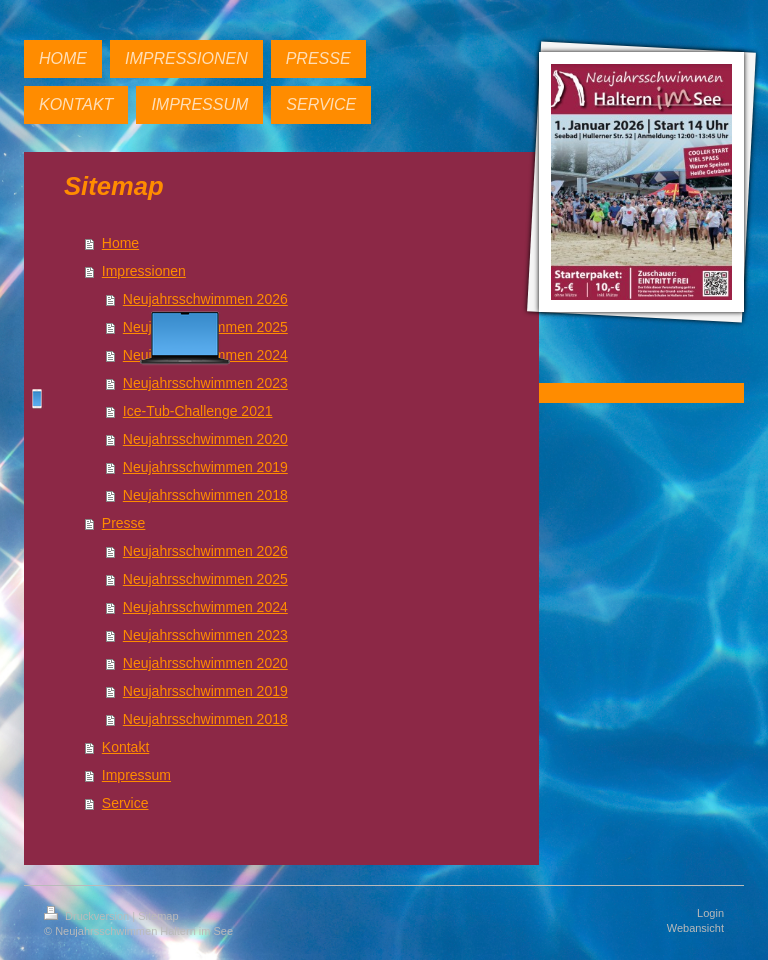 The height and width of the screenshot is (960, 768). What do you see at coordinates (185, 331) in the screenshot?
I see `macbook pro 14-inch device icon` at bounding box center [185, 331].